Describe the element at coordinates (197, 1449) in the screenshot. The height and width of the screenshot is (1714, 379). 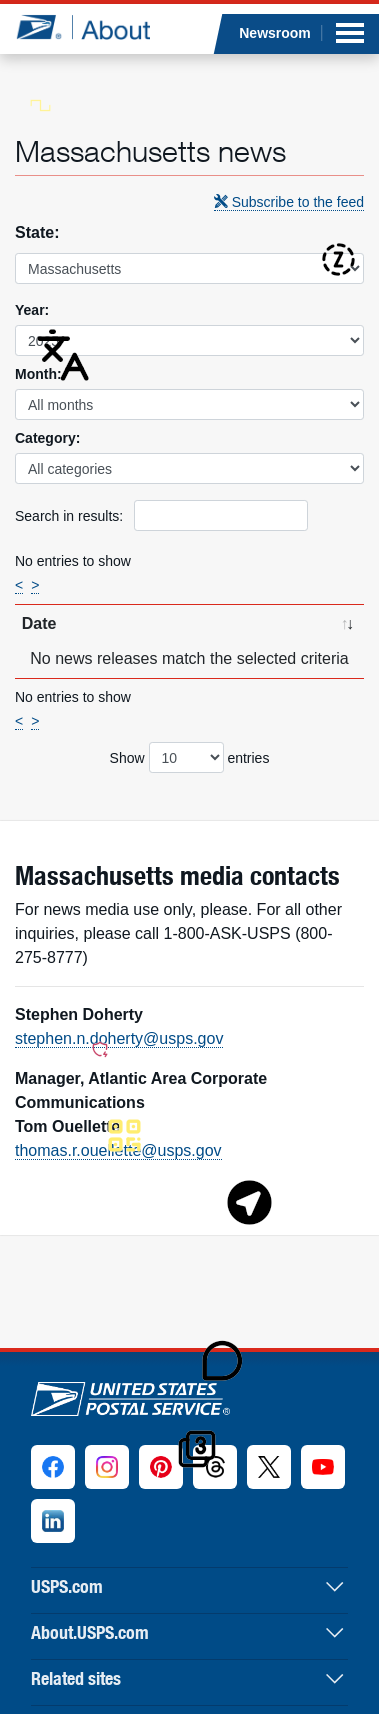
I see `view item 3 in a series or collection` at that location.